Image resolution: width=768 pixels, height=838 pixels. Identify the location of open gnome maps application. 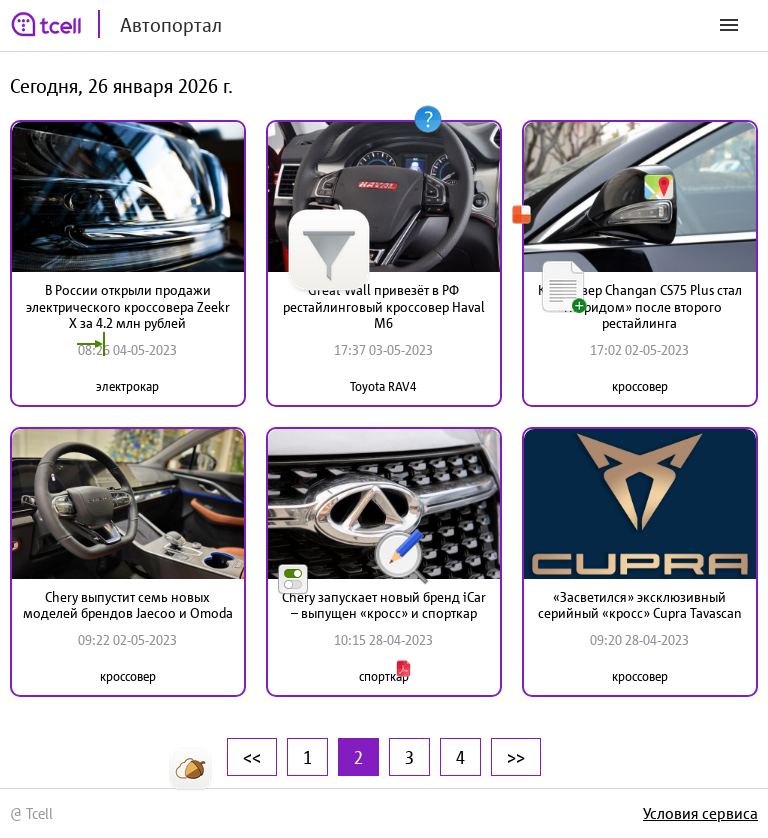
(659, 187).